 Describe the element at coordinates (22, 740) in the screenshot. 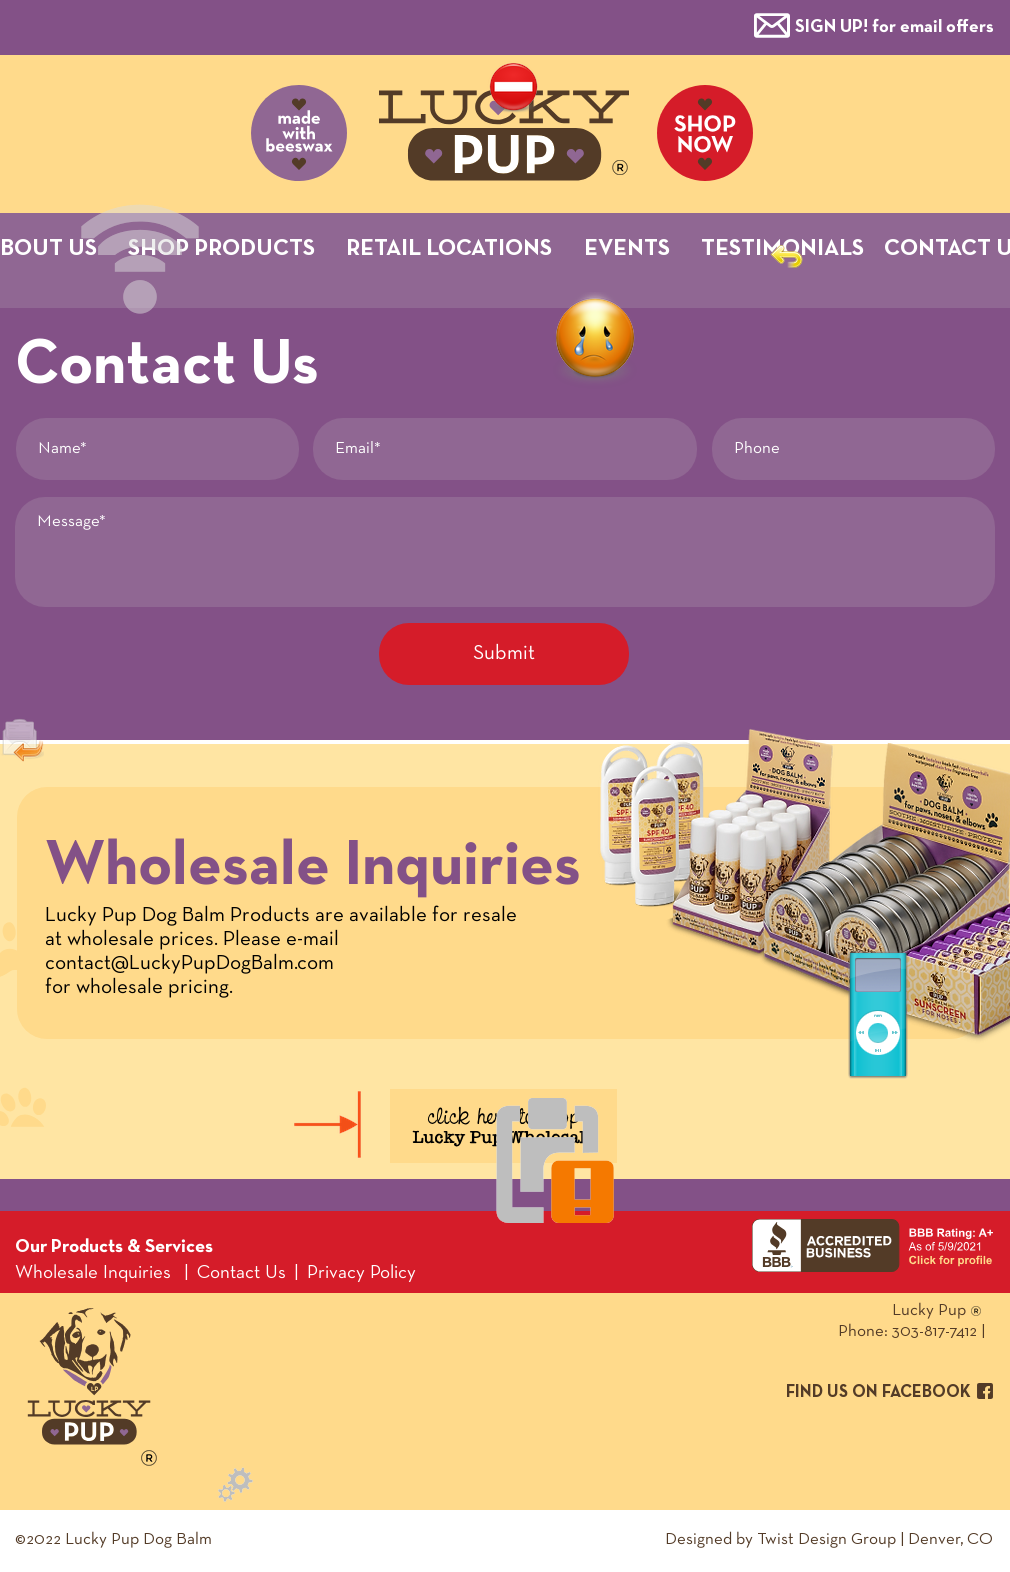

I see `indicates a replied email message` at that location.